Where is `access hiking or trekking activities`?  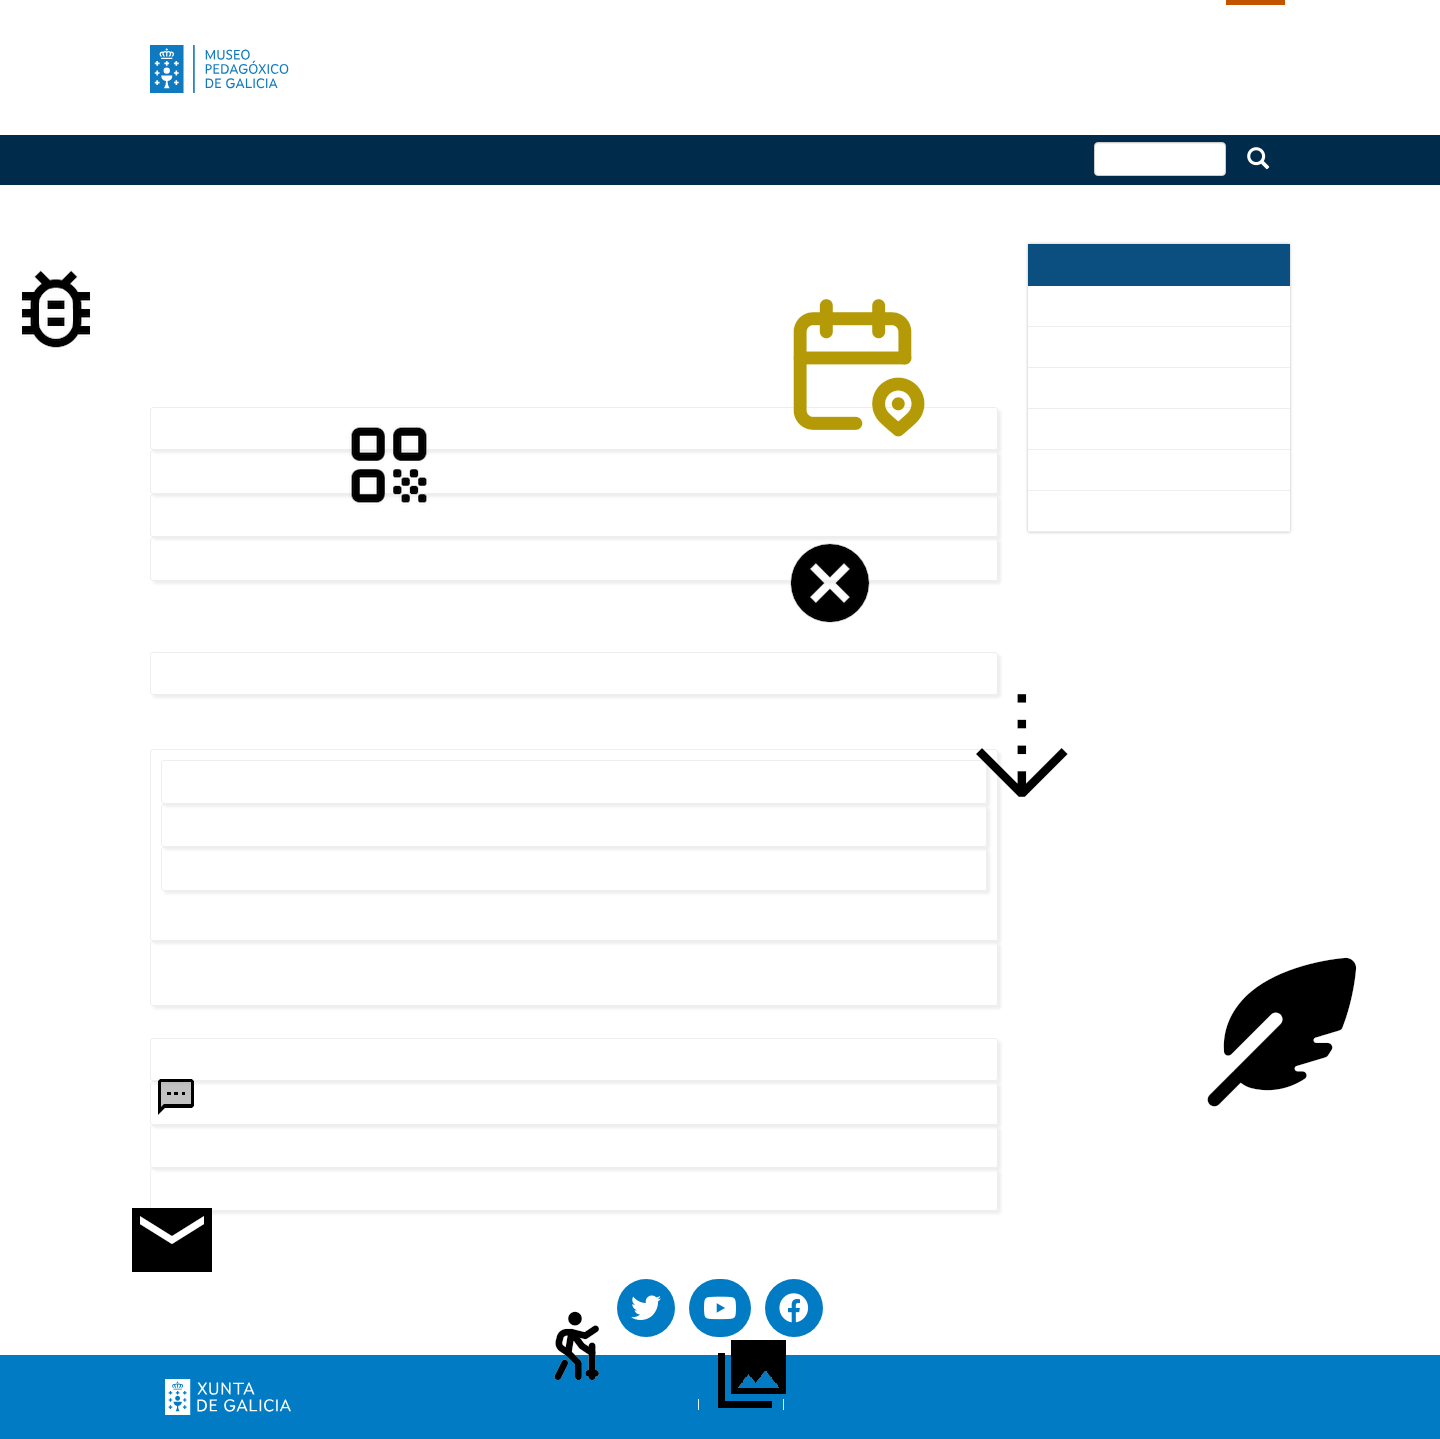 access hiking or trekking activities is located at coordinates (575, 1346).